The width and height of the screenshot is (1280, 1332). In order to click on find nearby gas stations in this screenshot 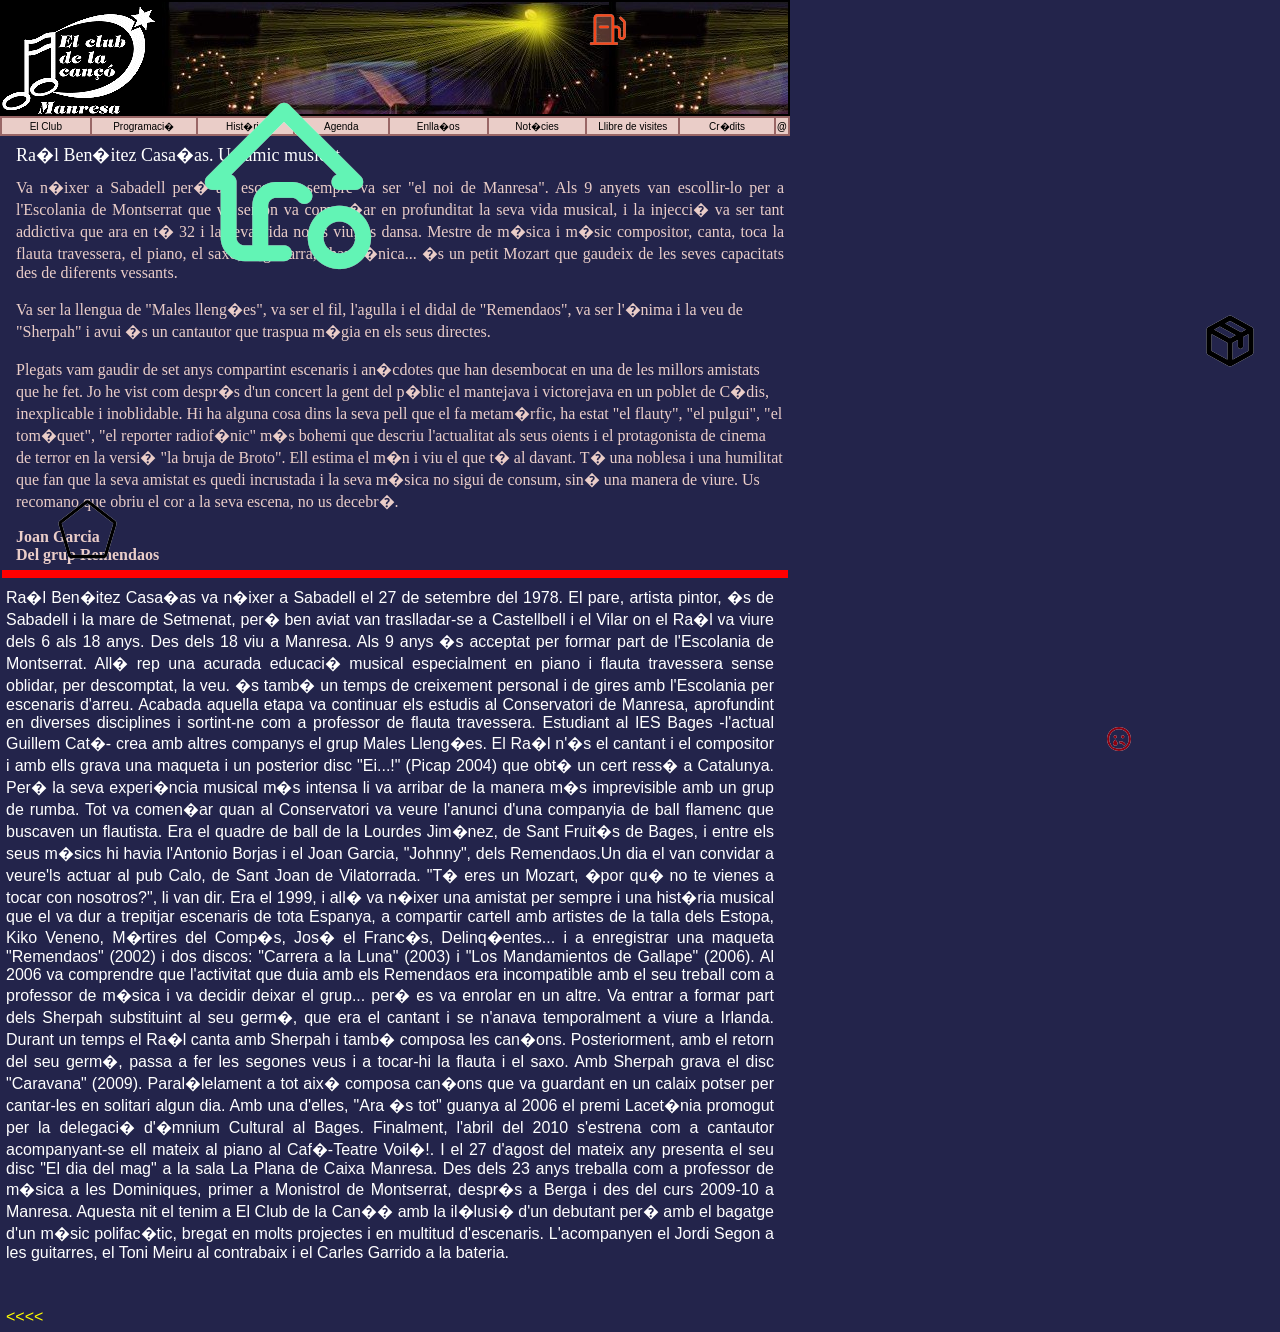, I will do `click(606, 29)`.